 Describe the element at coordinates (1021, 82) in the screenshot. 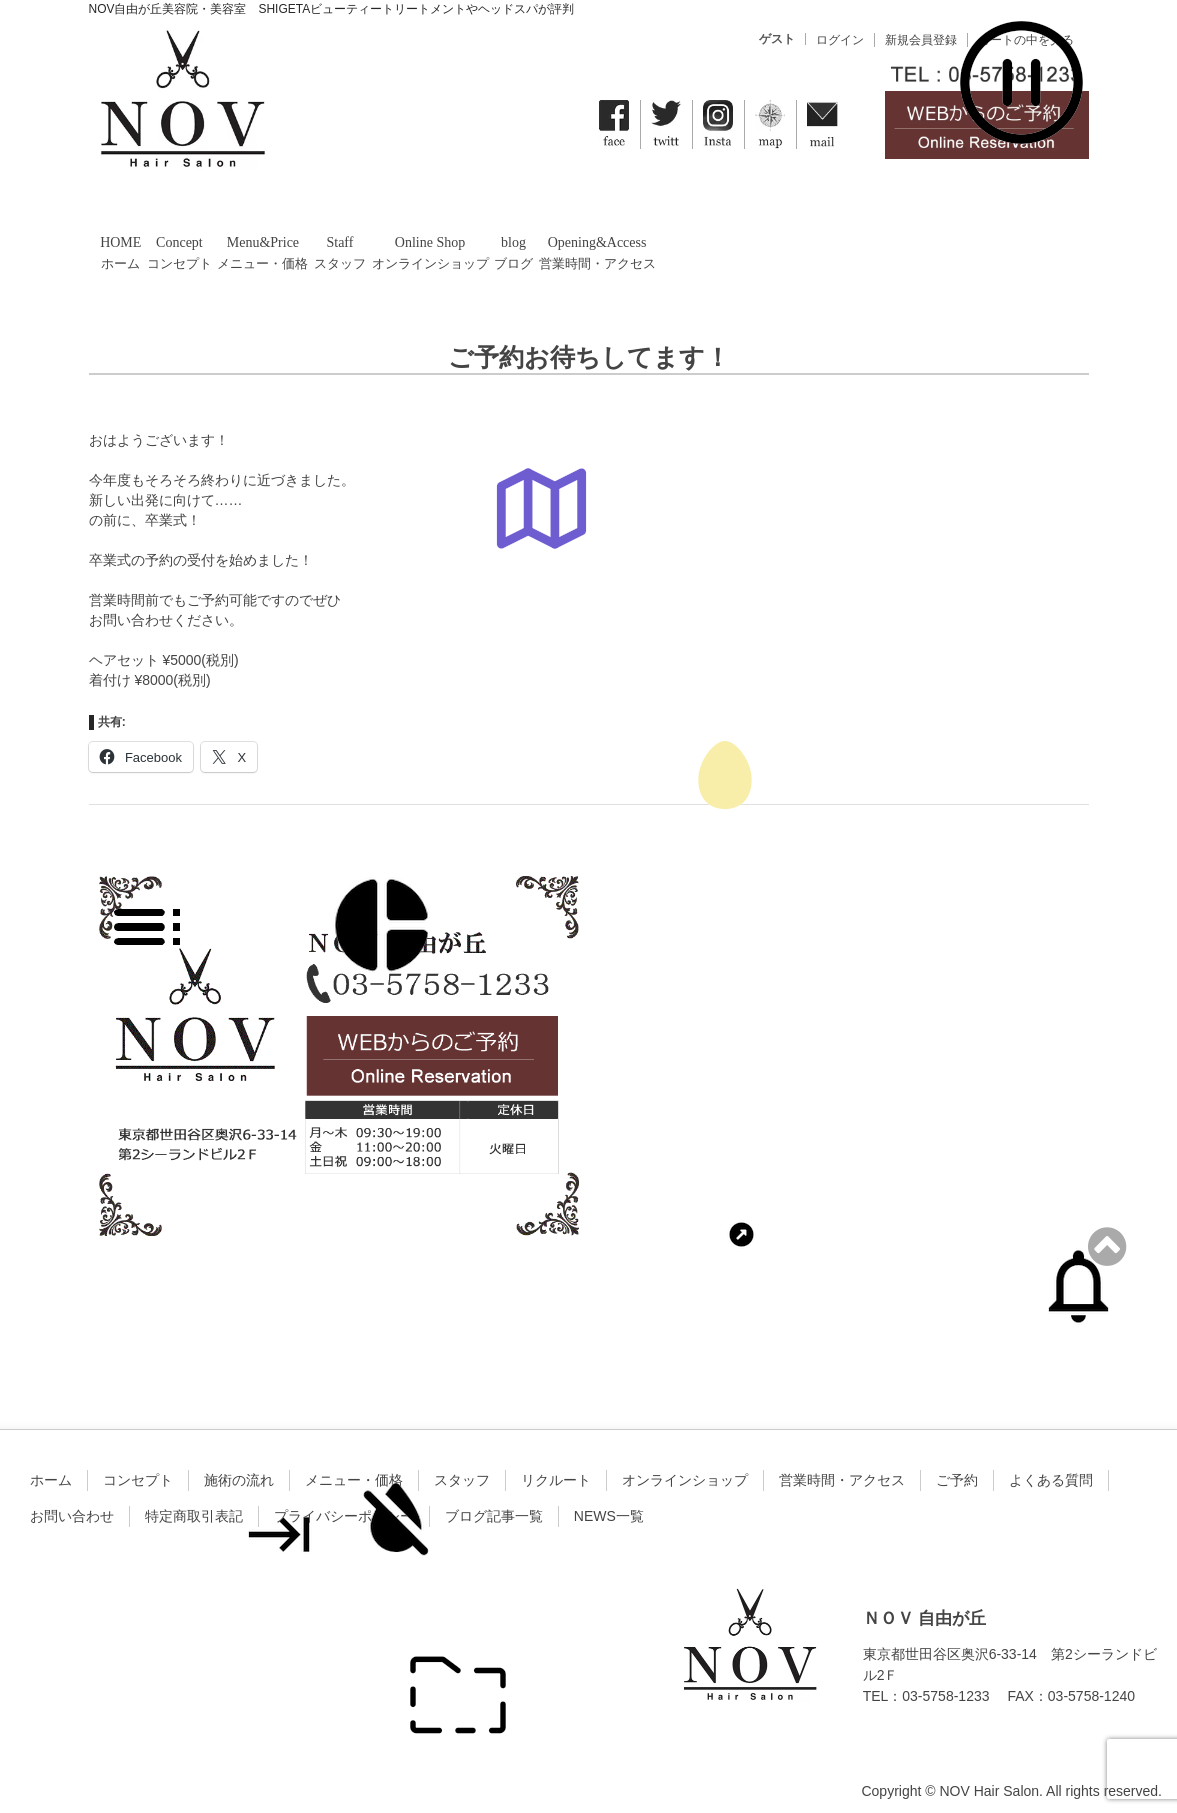

I see `pause media playback` at that location.